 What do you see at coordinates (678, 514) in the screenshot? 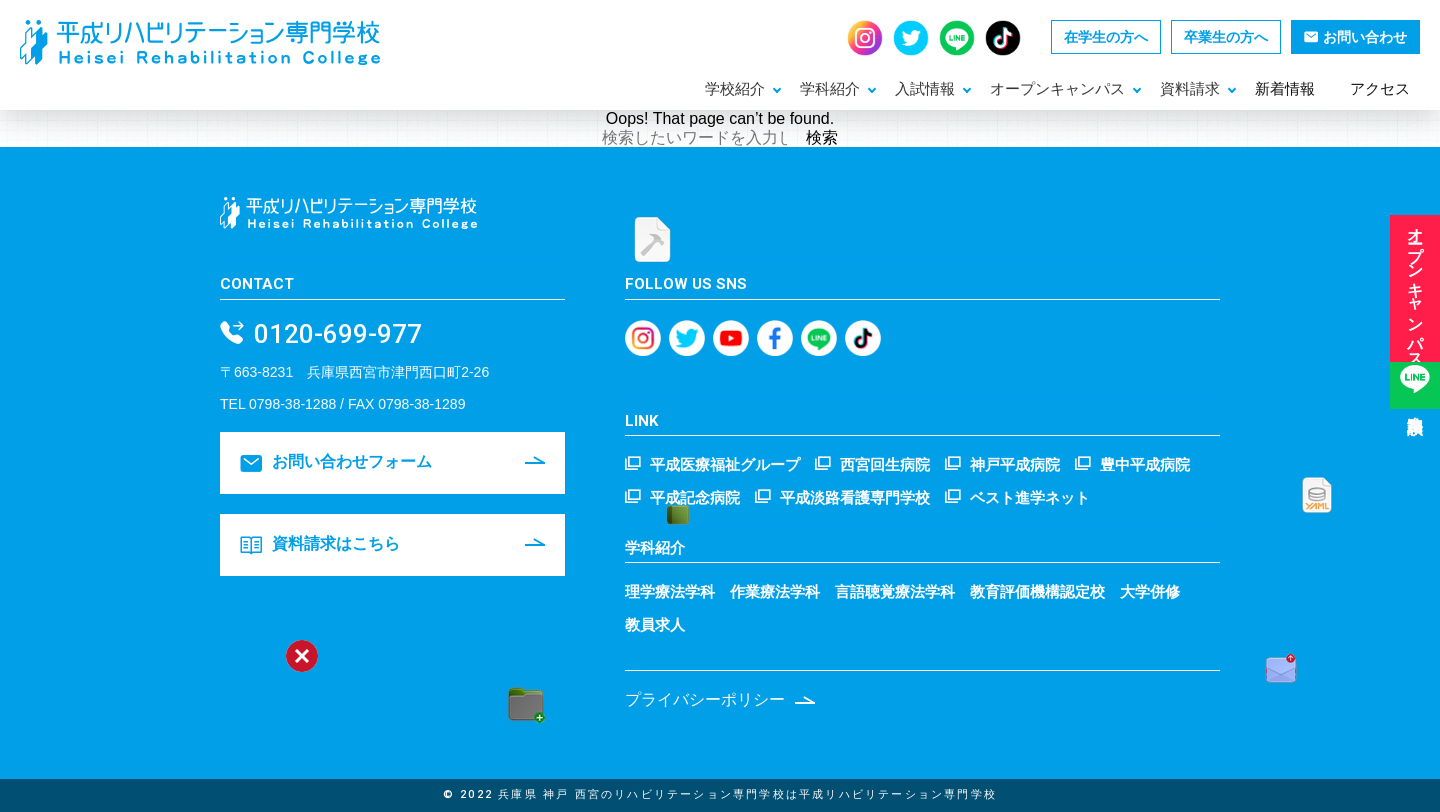
I see `access the desktop folder` at bounding box center [678, 514].